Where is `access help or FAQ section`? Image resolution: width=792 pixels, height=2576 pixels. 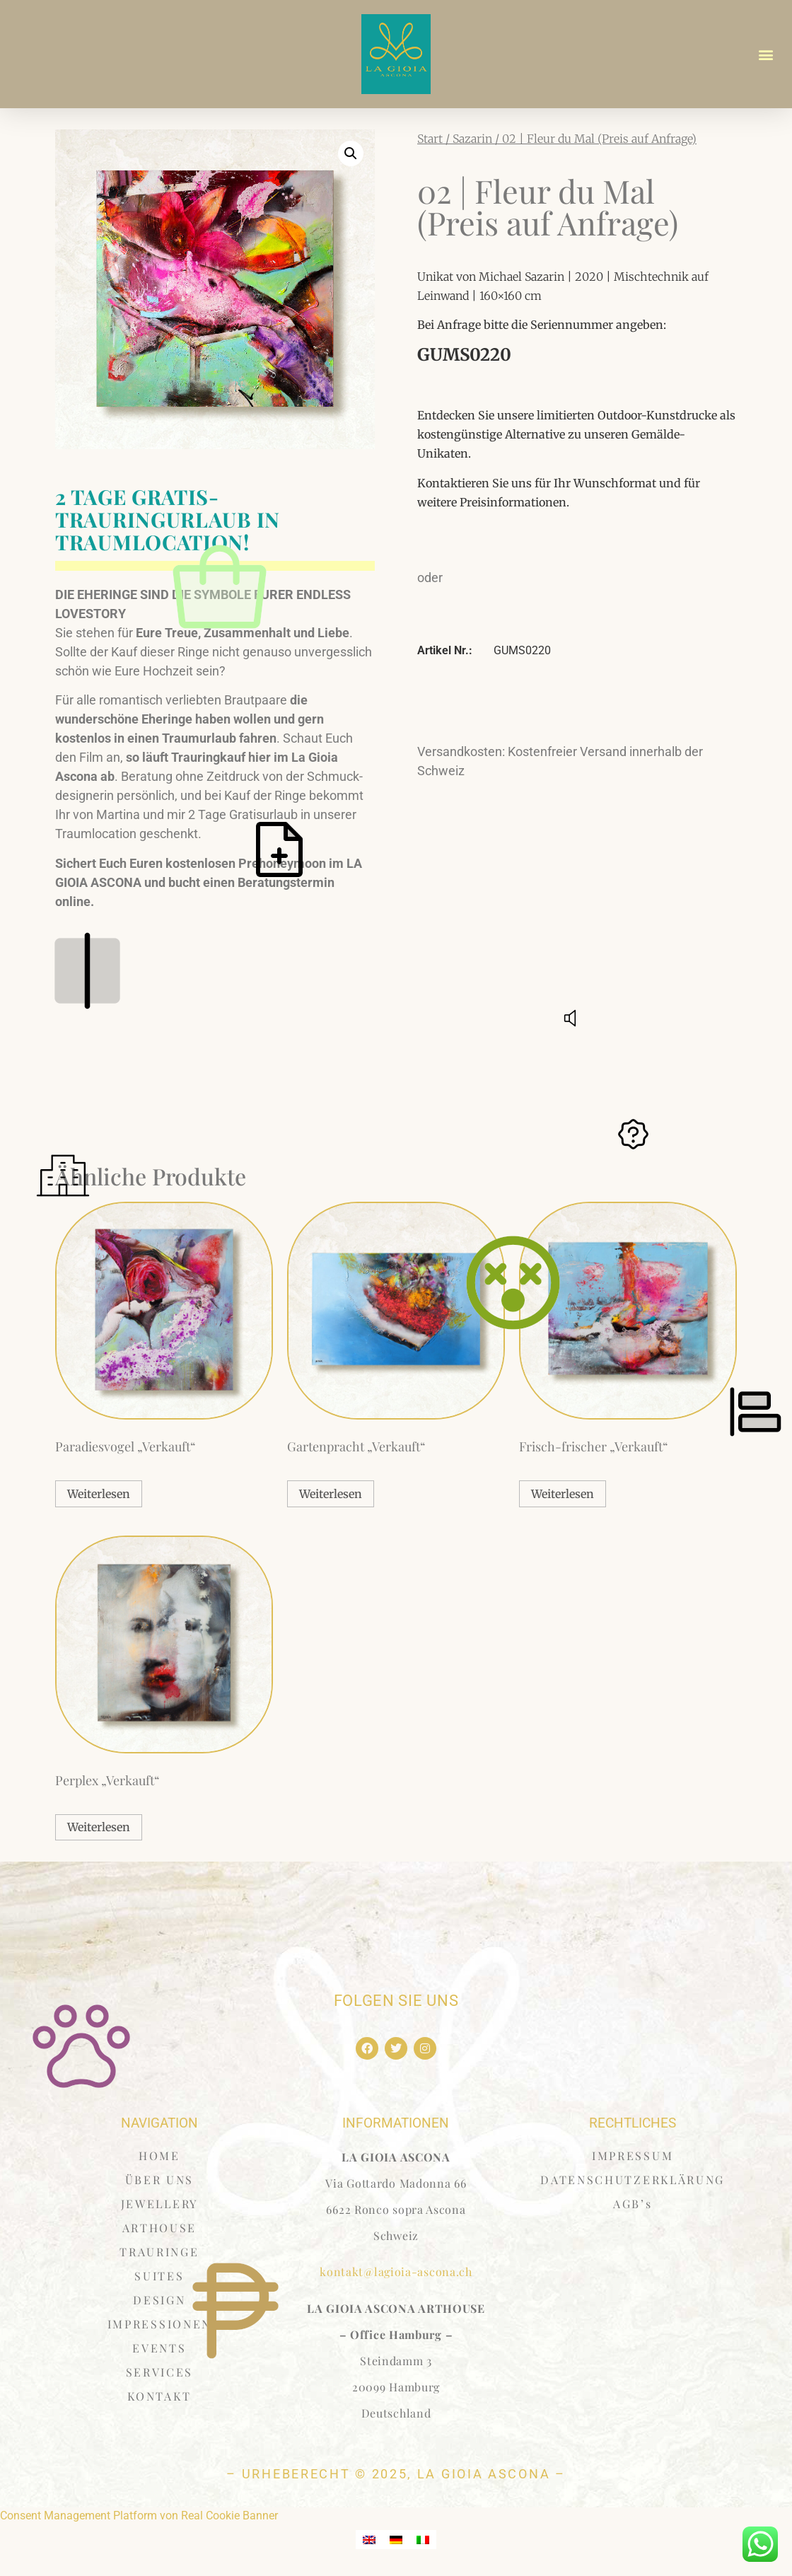 access help or FAQ section is located at coordinates (633, 1134).